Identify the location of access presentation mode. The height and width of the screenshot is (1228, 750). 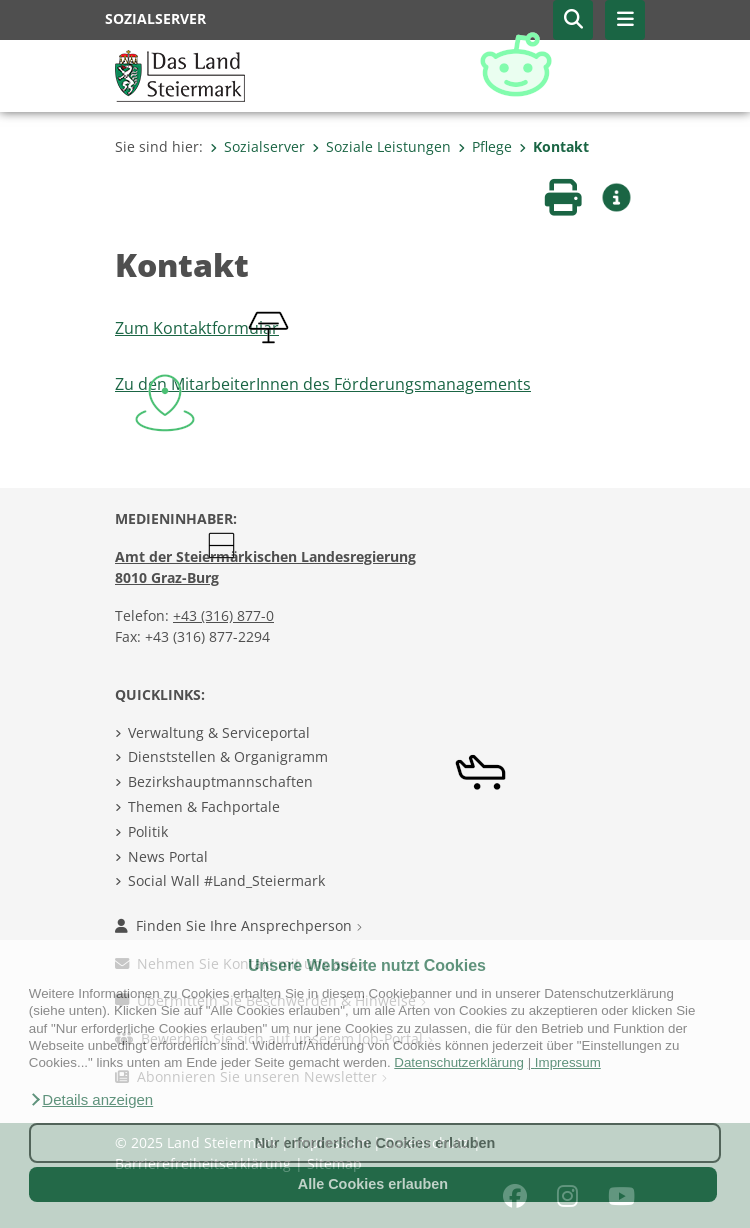
(268, 327).